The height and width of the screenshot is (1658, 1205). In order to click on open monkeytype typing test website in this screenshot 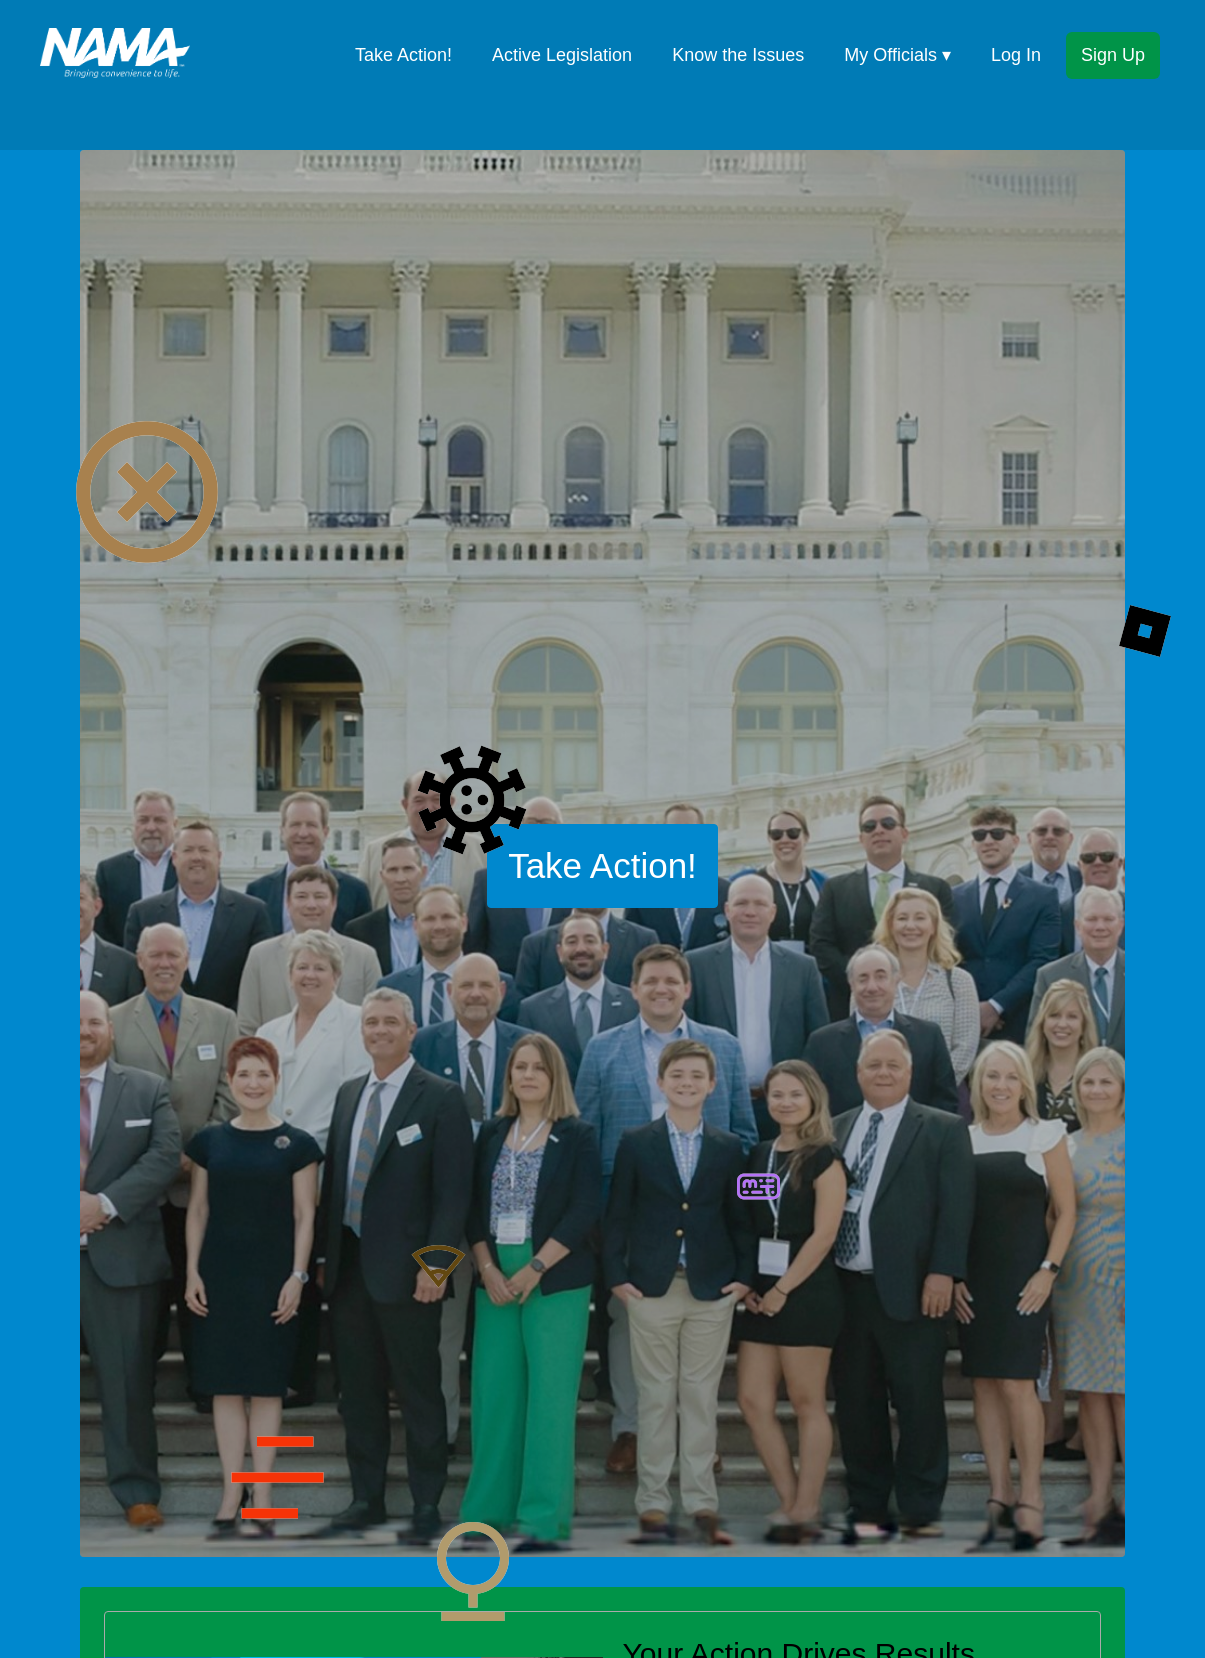, I will do `click(758, 1186)`.